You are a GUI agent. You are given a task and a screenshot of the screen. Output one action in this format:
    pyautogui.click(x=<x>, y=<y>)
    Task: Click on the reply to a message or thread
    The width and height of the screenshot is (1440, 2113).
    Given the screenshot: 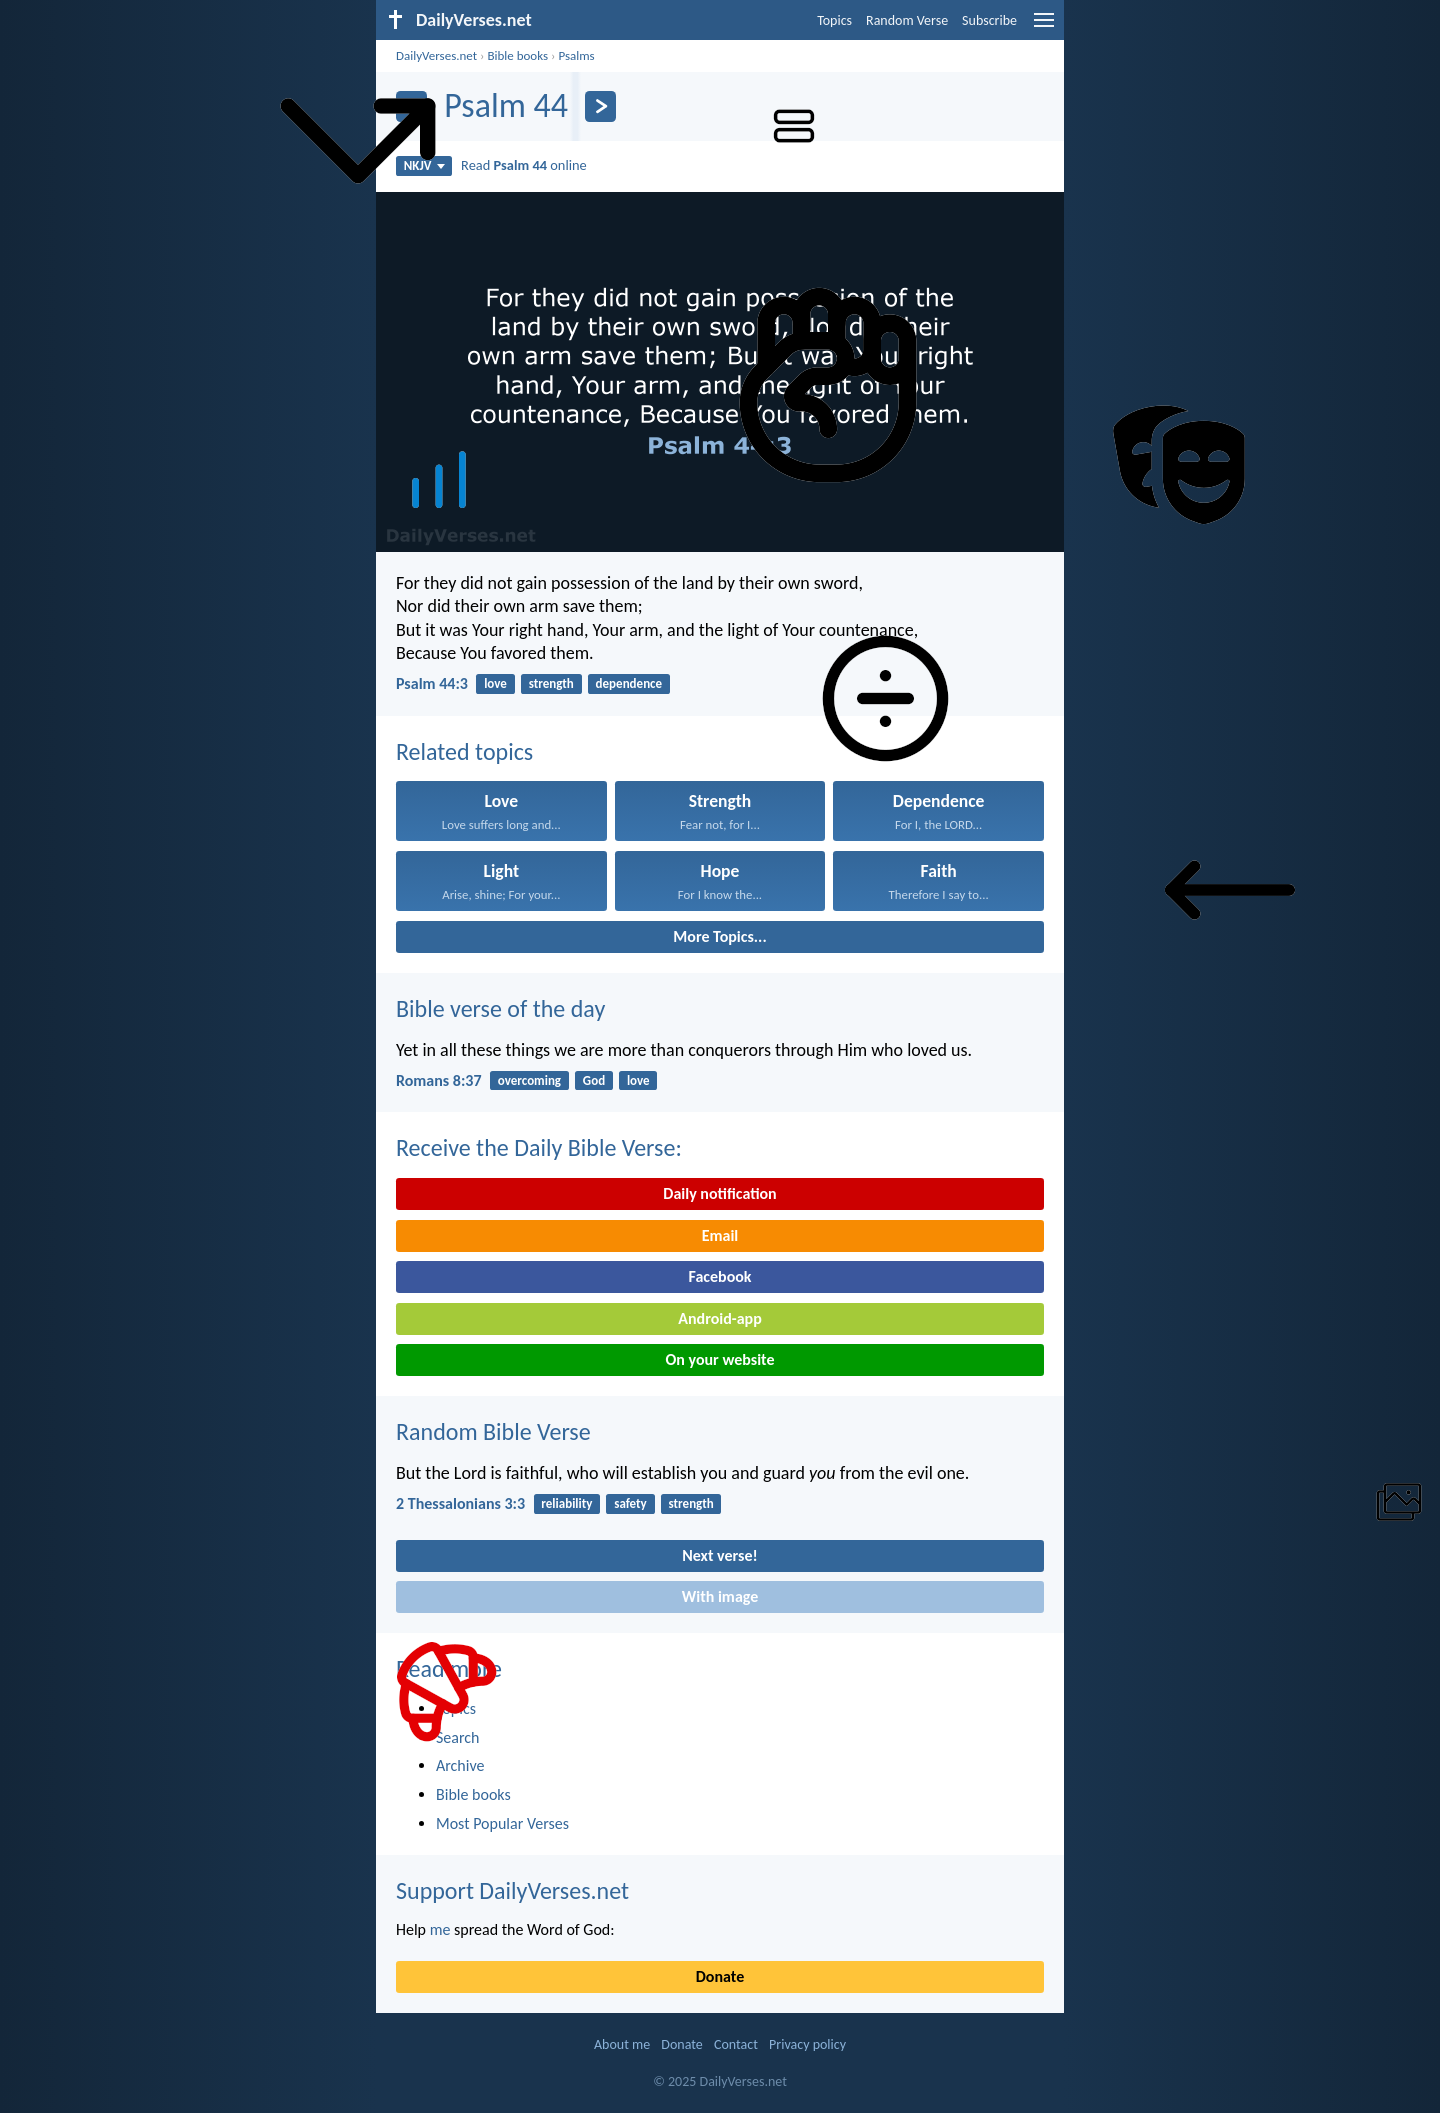 What is the action you would take?
    pyautogui.click(x=358, y=137)
    